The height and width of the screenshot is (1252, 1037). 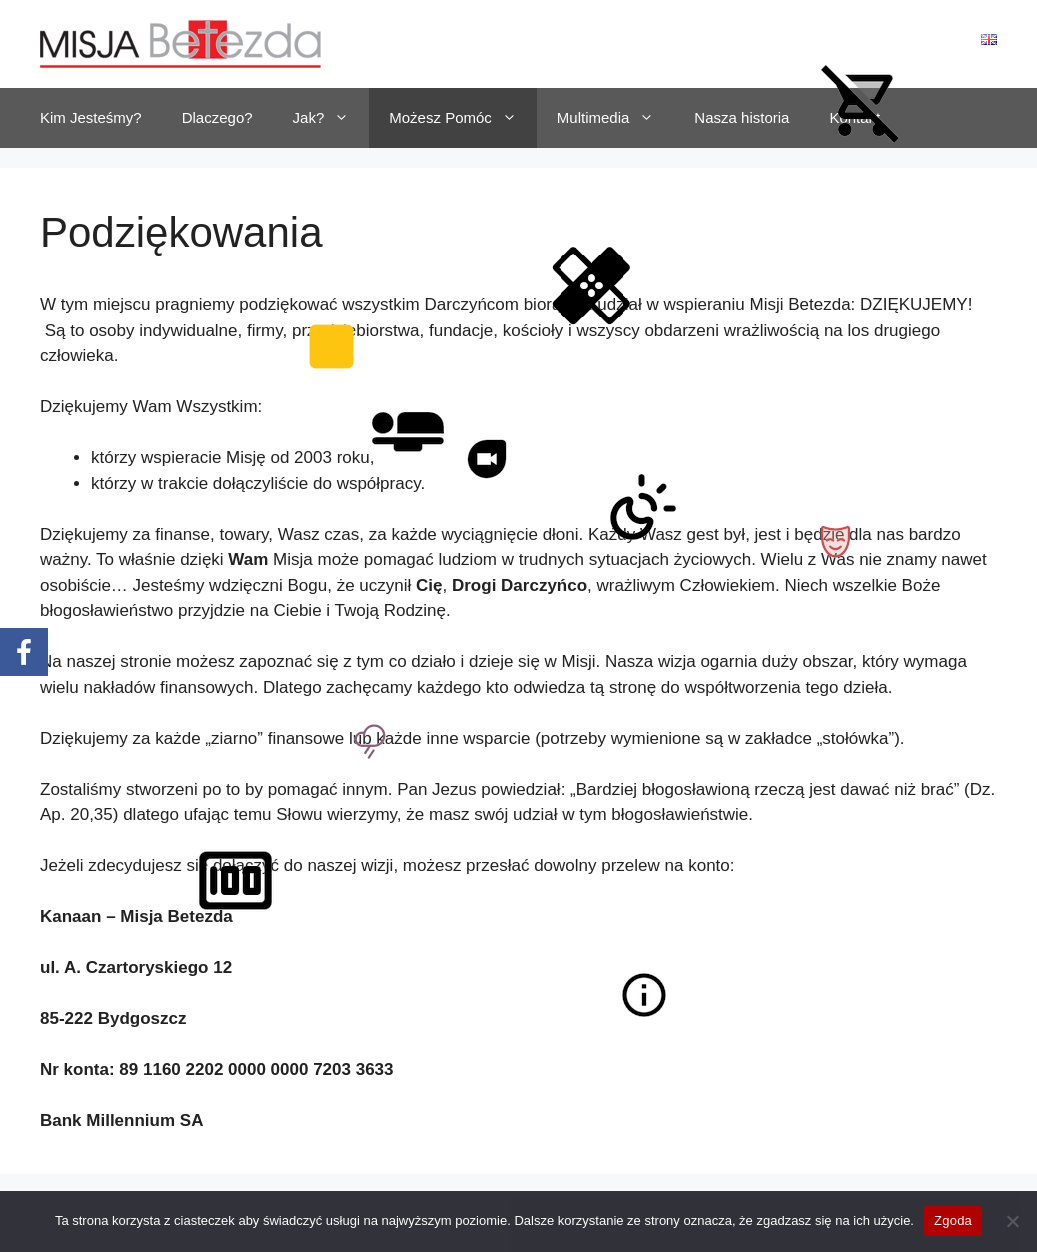 What do you see at coordinates (370, 741) in the screenshot?
I see `view current weather conditions` at bounding box center [370, 741].